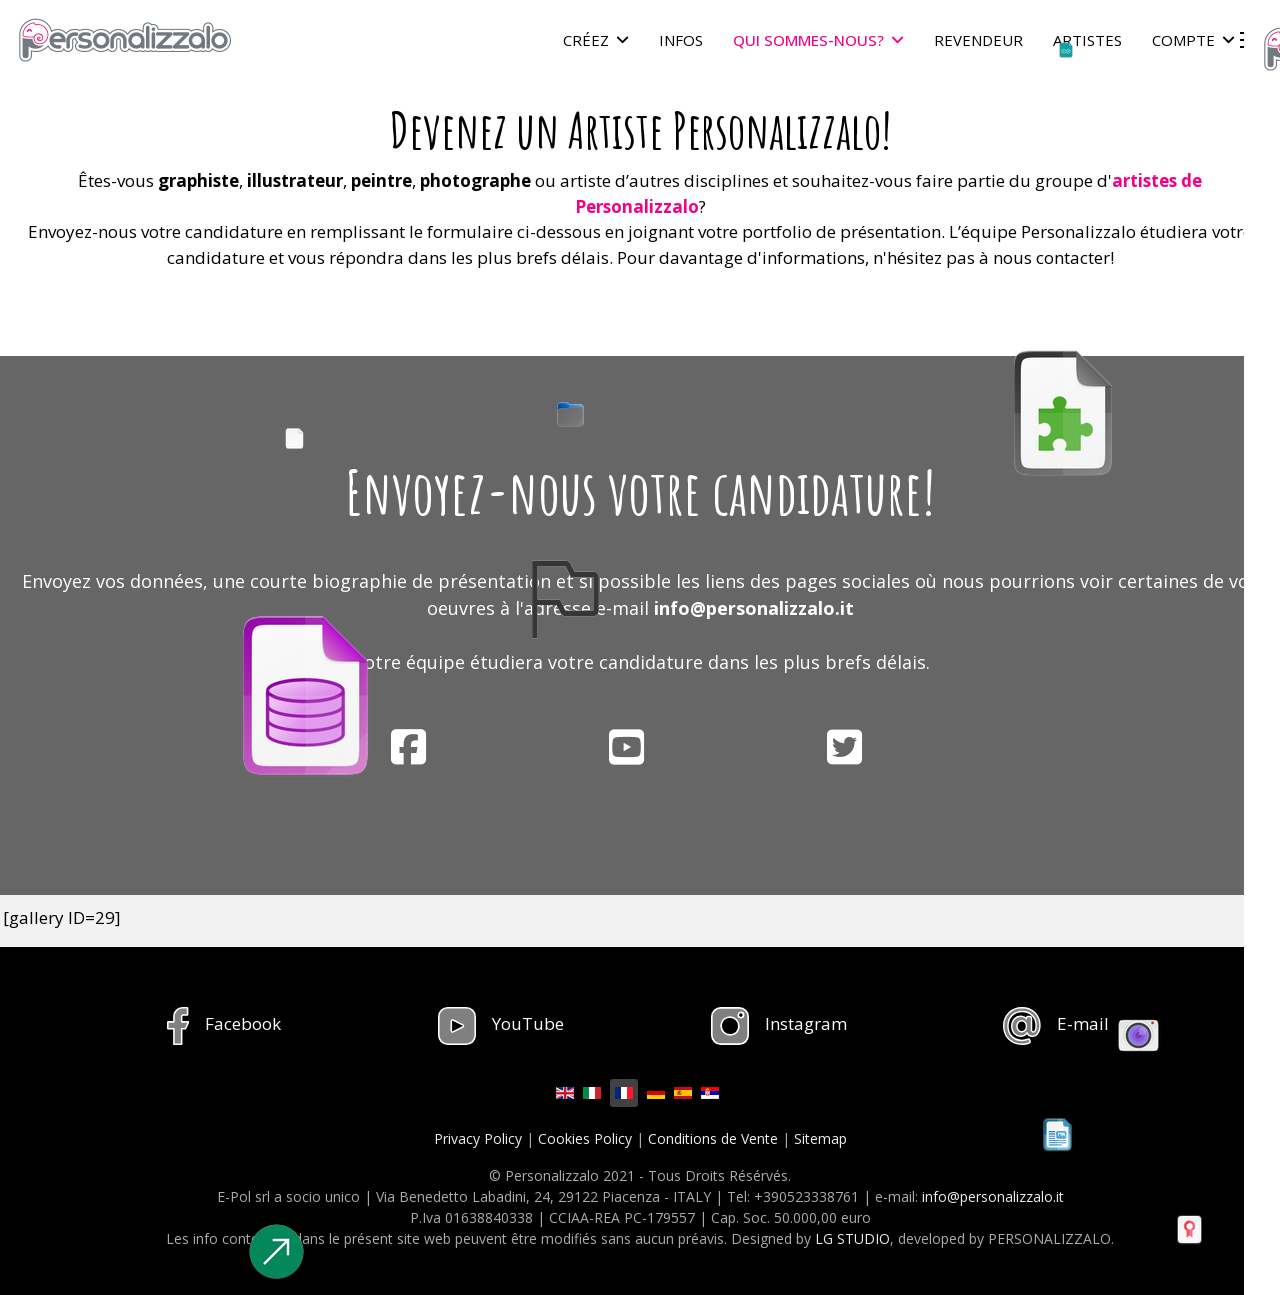 The image size is (1280, 1295). Describe the element at coordinates (570, 414) in the screenshot. I see `open a folder or directory` at that location.